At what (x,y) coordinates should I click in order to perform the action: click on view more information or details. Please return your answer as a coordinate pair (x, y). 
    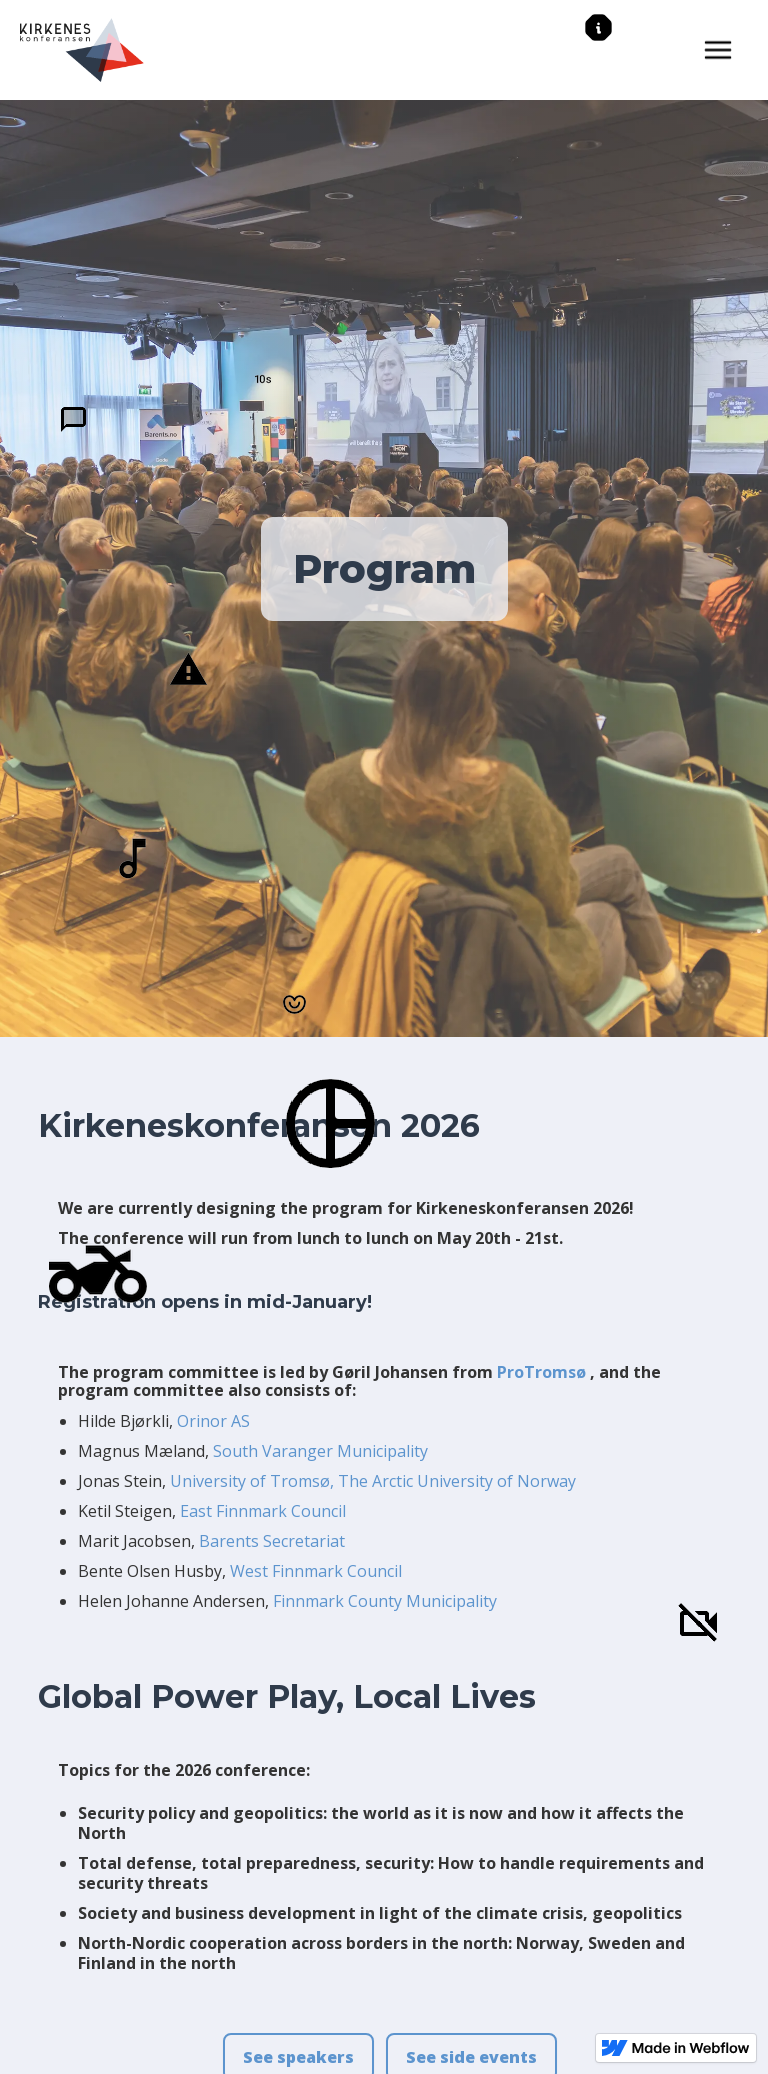
    Looking at the image, I should click on (598, 27).